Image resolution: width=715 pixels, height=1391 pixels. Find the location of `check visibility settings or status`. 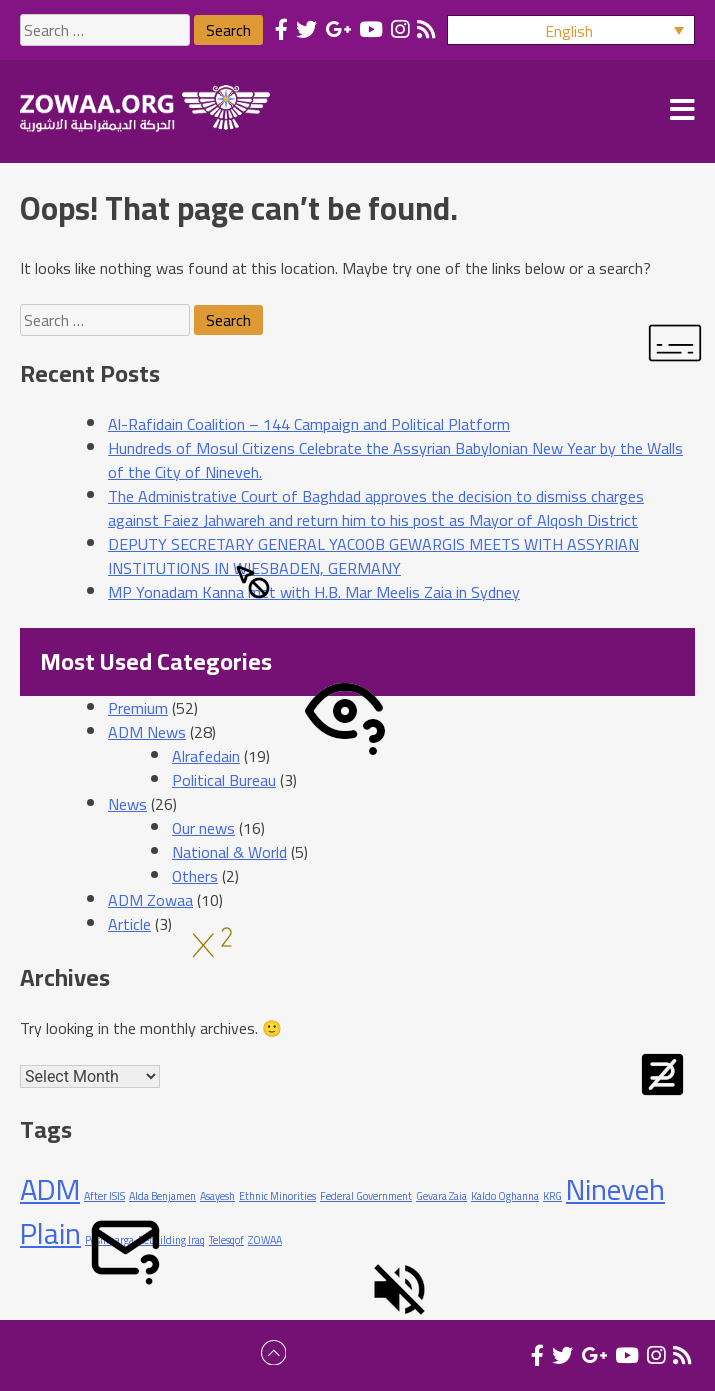

check visibility settings or status is located at coordinates (345, 711).